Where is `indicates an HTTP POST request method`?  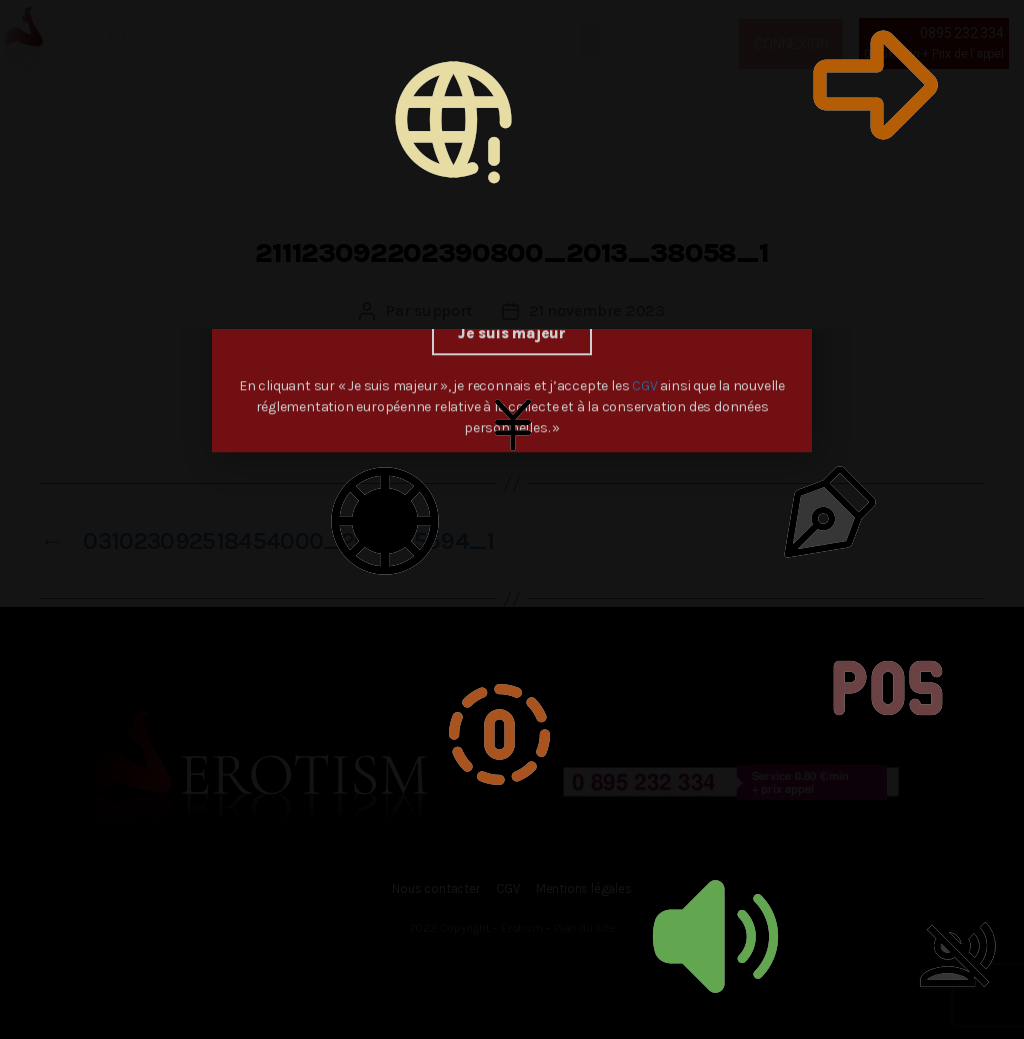 indicates an HTTP POST request method is located at coordinates (888, 688).